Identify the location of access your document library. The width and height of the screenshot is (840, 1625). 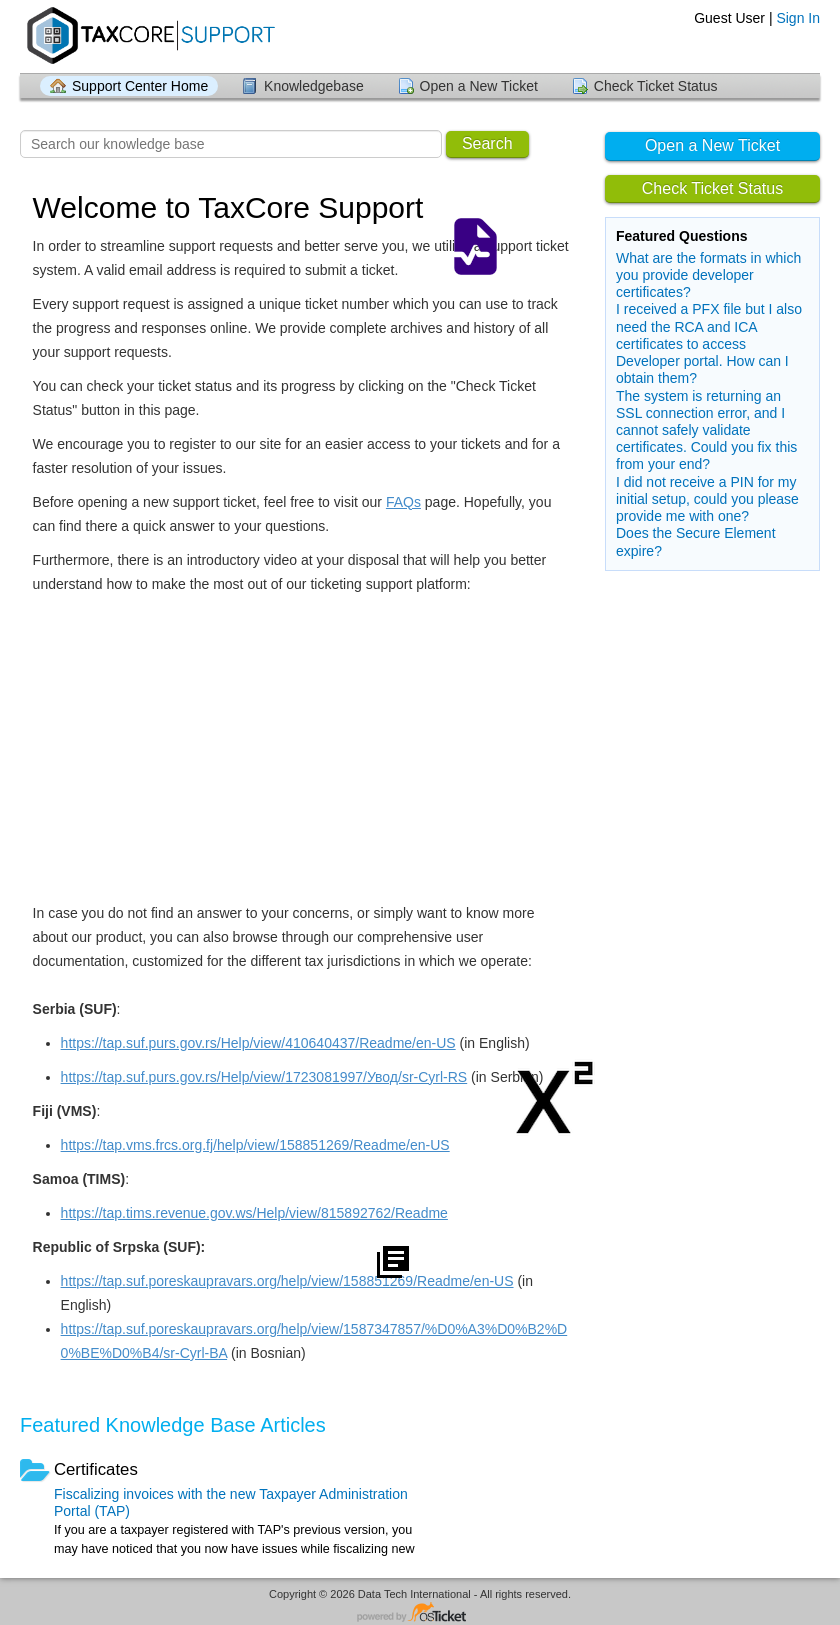
(393, 1262).